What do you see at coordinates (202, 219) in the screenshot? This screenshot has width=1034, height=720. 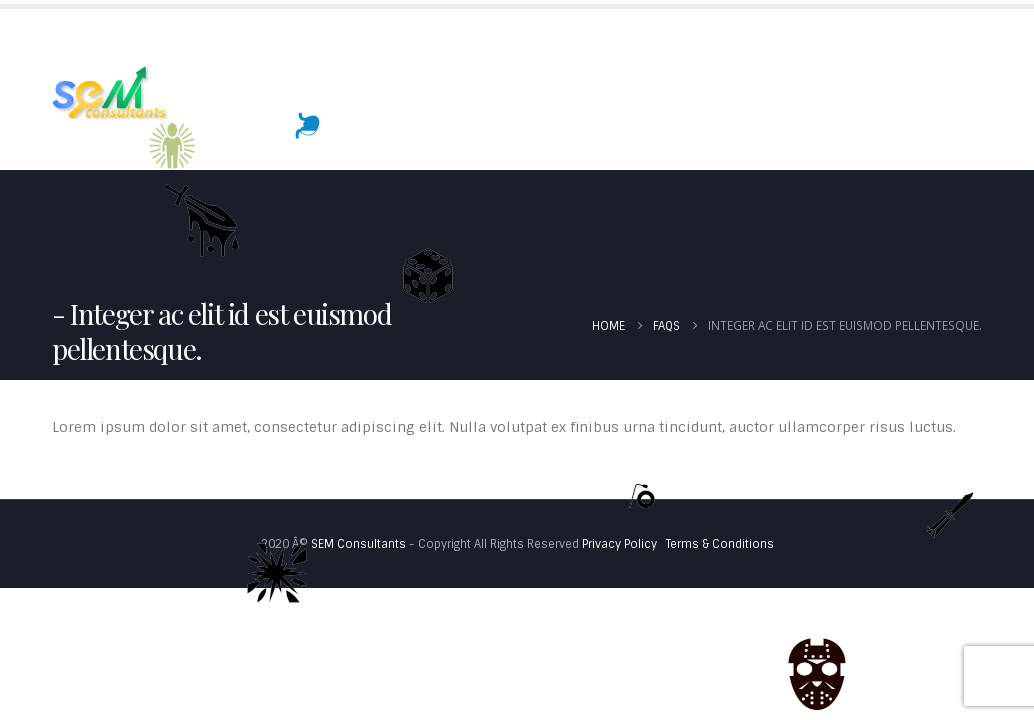 I see `indicates a critical hit or fatal attack in combat` at bounding box center [202, 219].